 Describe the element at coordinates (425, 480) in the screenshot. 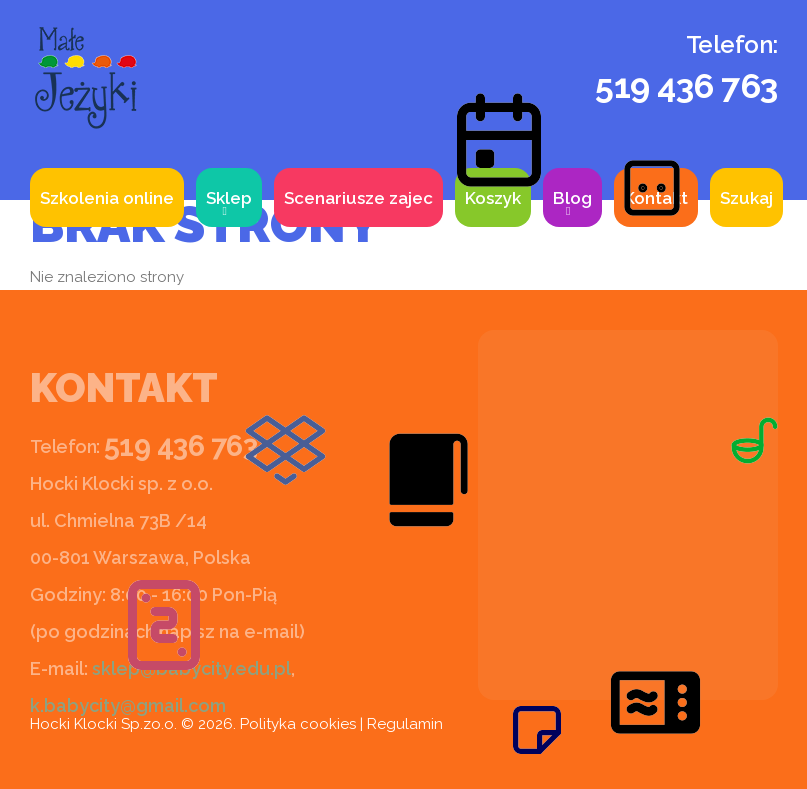

I see `towel or linen amenity indicator` at that location.